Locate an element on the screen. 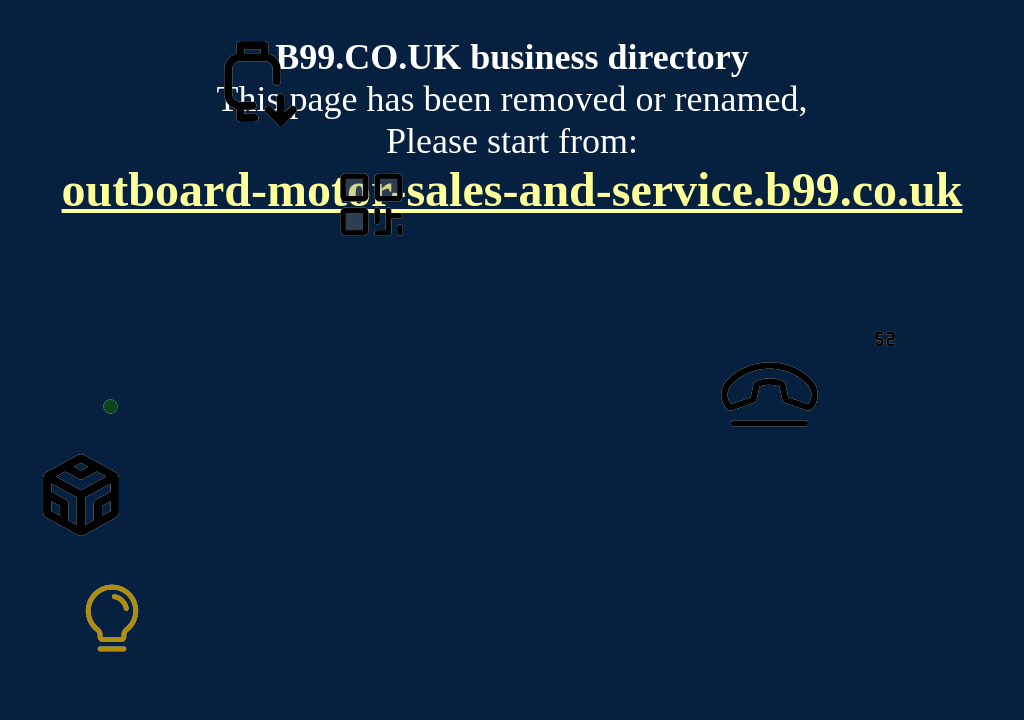  open codesandbox development environment is located at coordinates (81, 495).